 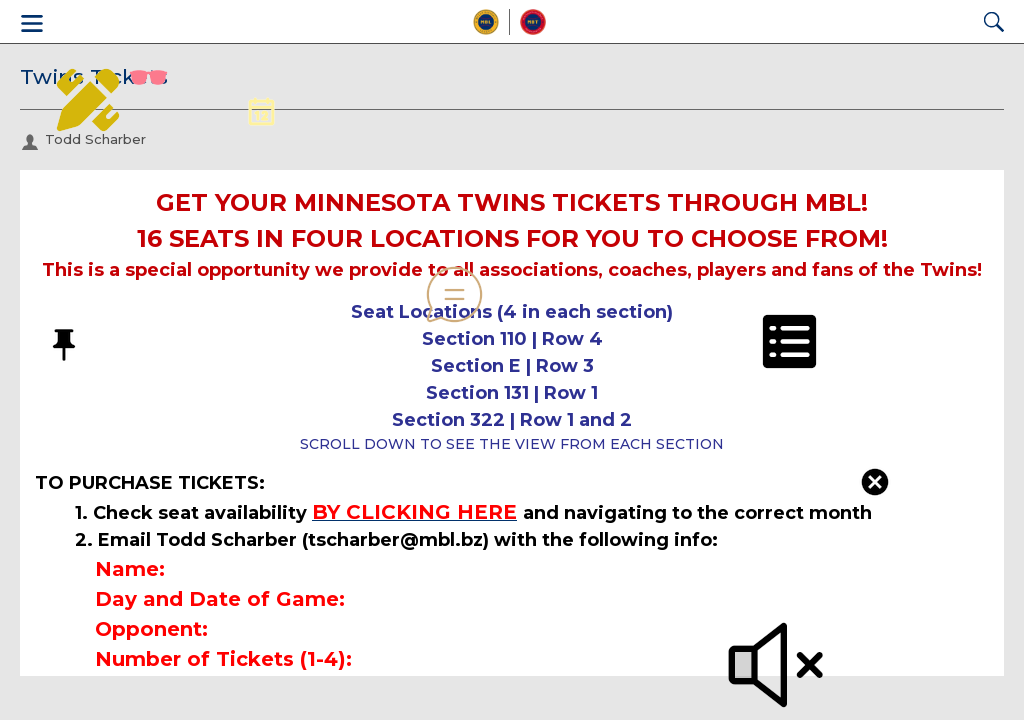 What do you see at coordinates (148, 77) in the screenshot?
I see `enable reading mode` at bounding box center [148, 77].